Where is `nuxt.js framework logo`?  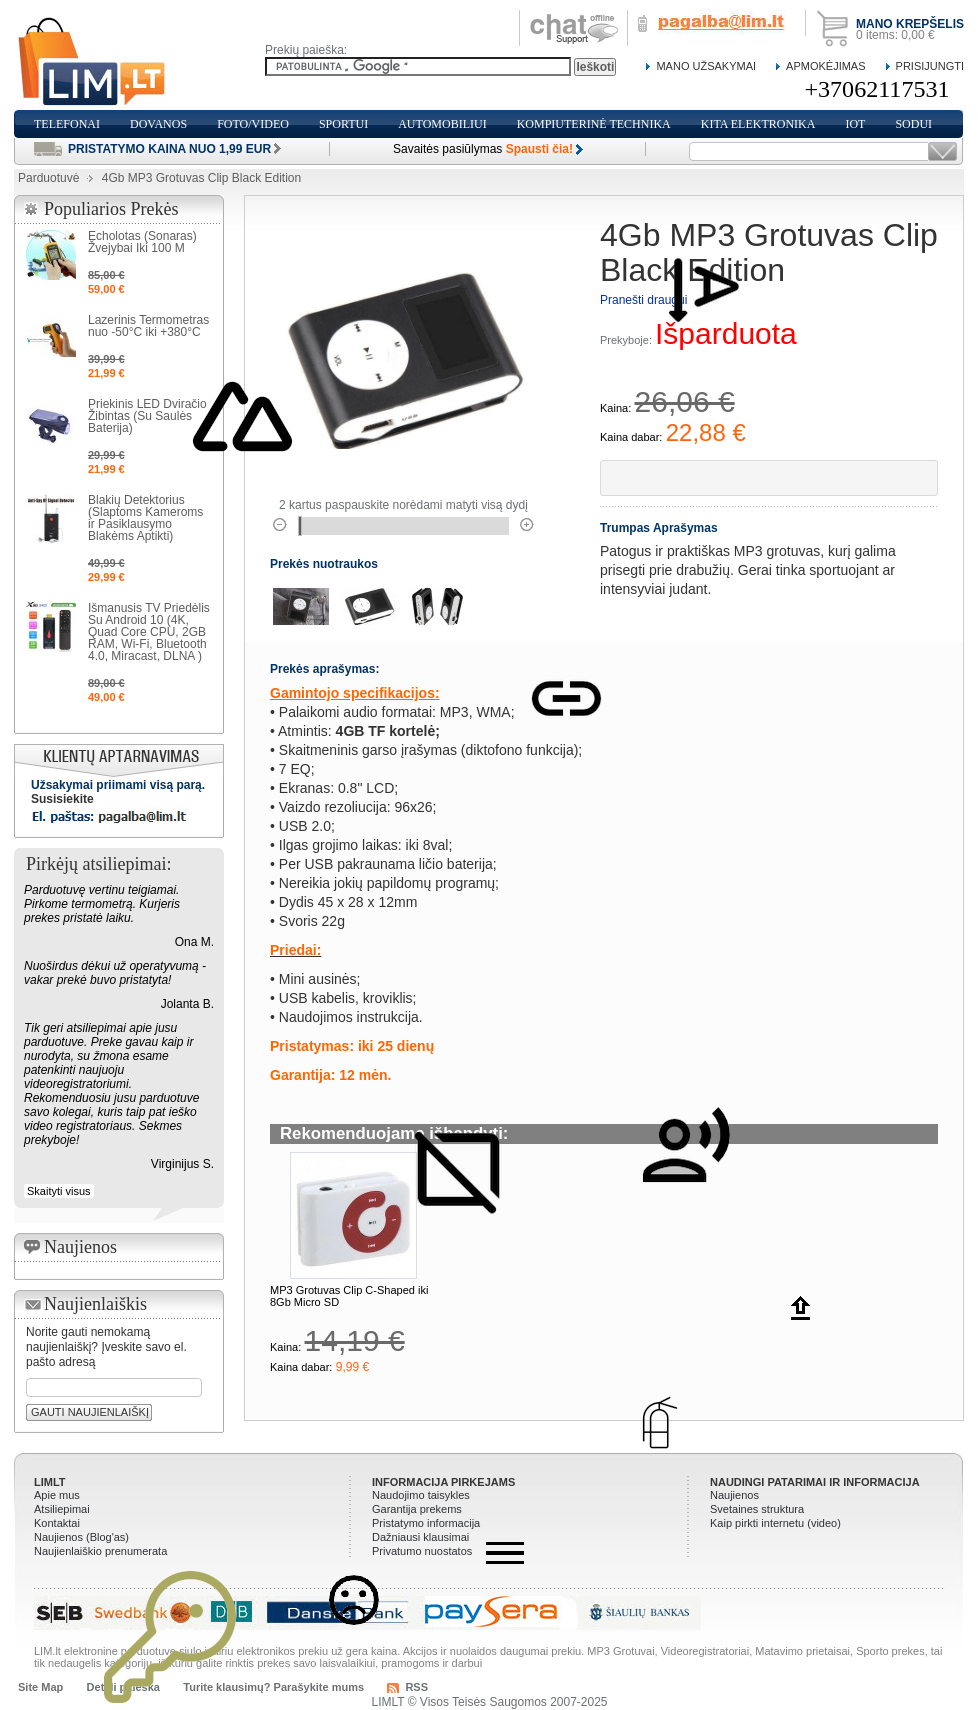
nuxt.js framework logo is located at coordinates (242, 416).